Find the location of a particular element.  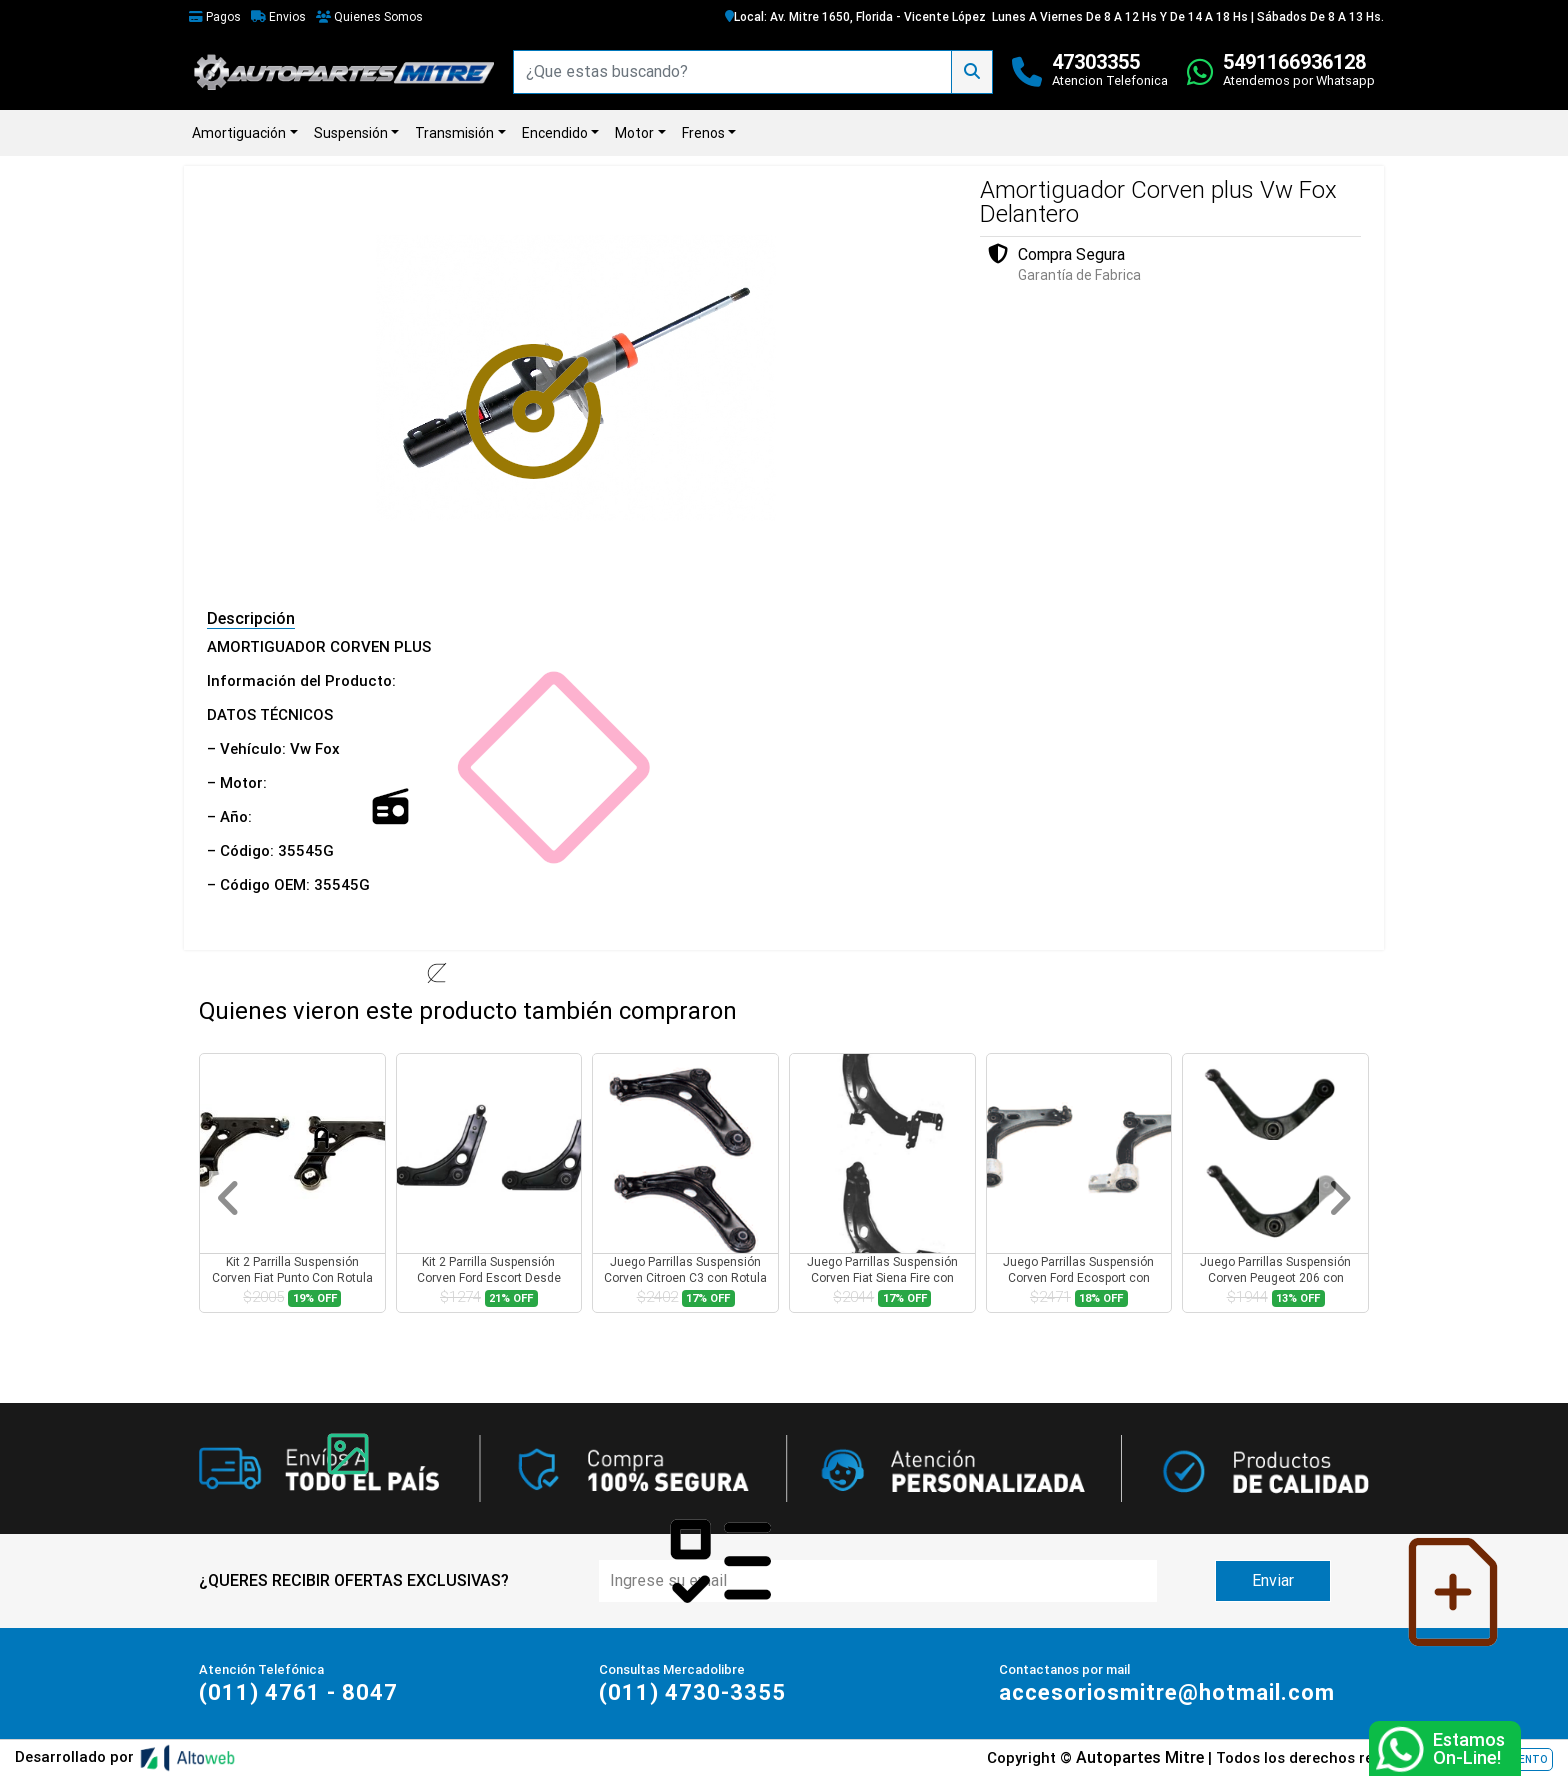

indicates premium or pro feature is located at coordinates (553, 767).